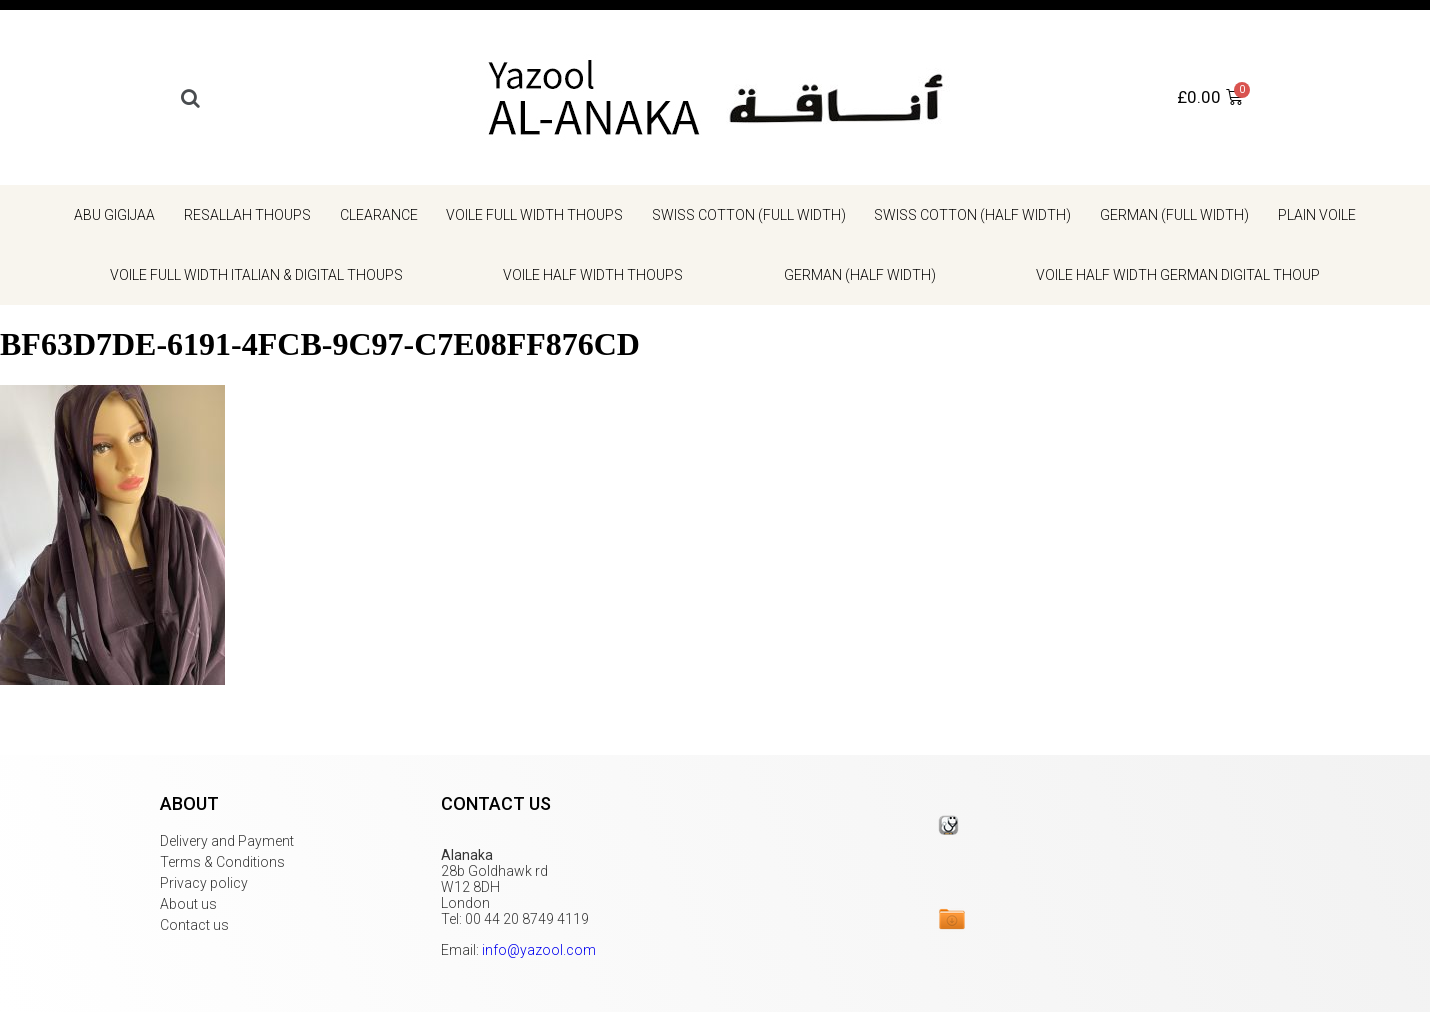 The height and width of the screenshot is (1012, 1430). I want to click on access disk health and diagnostic settings, so click(948, 825).